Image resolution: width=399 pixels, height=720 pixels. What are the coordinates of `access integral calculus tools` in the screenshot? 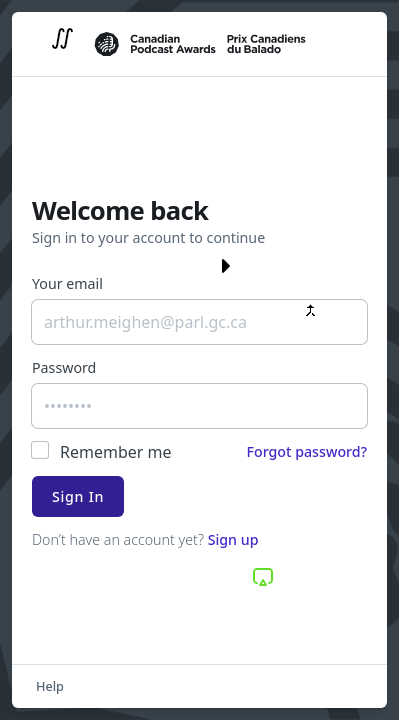 It's located at (62, 38).